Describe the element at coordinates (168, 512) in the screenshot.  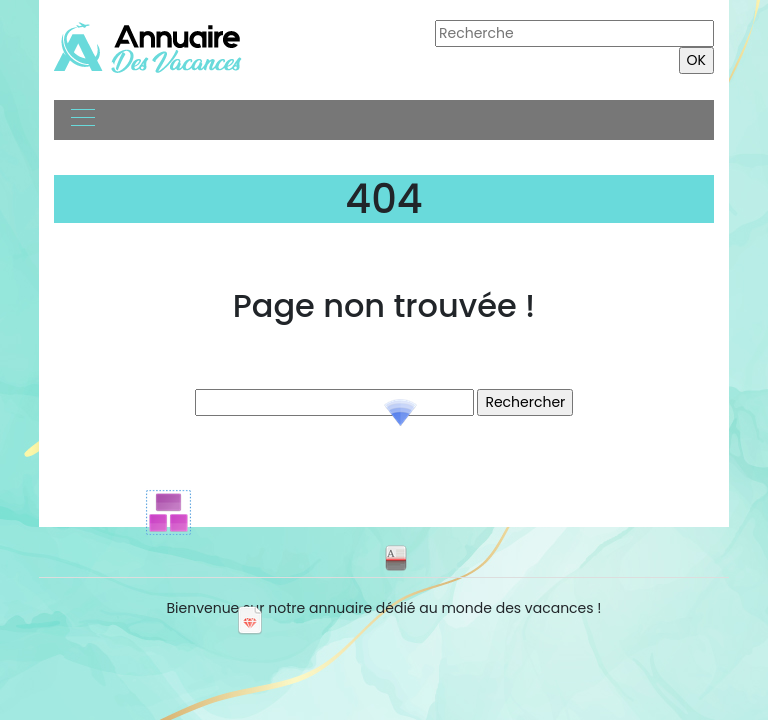
I see `select all items in the current view` at that location.